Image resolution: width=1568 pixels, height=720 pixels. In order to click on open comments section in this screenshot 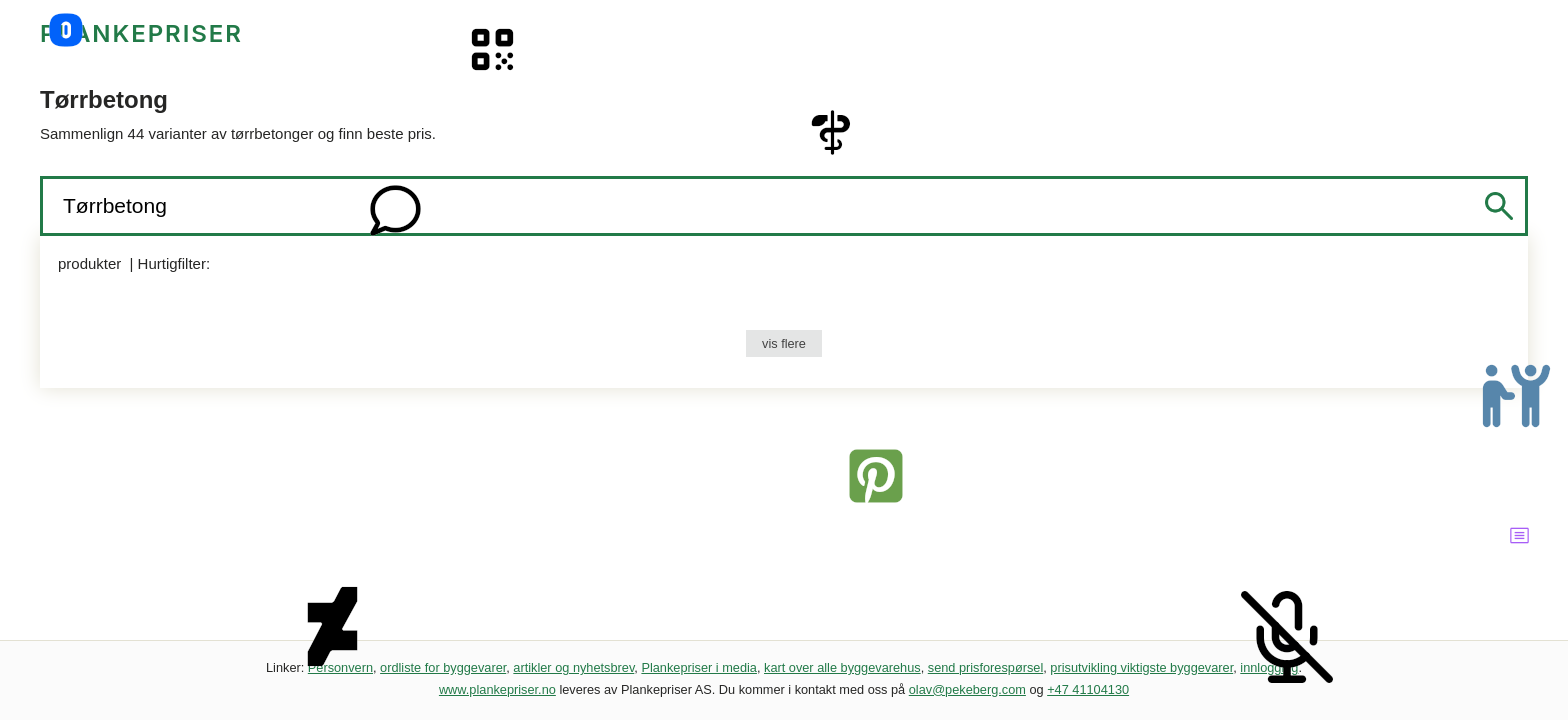, I will do `click(395, 210)`.